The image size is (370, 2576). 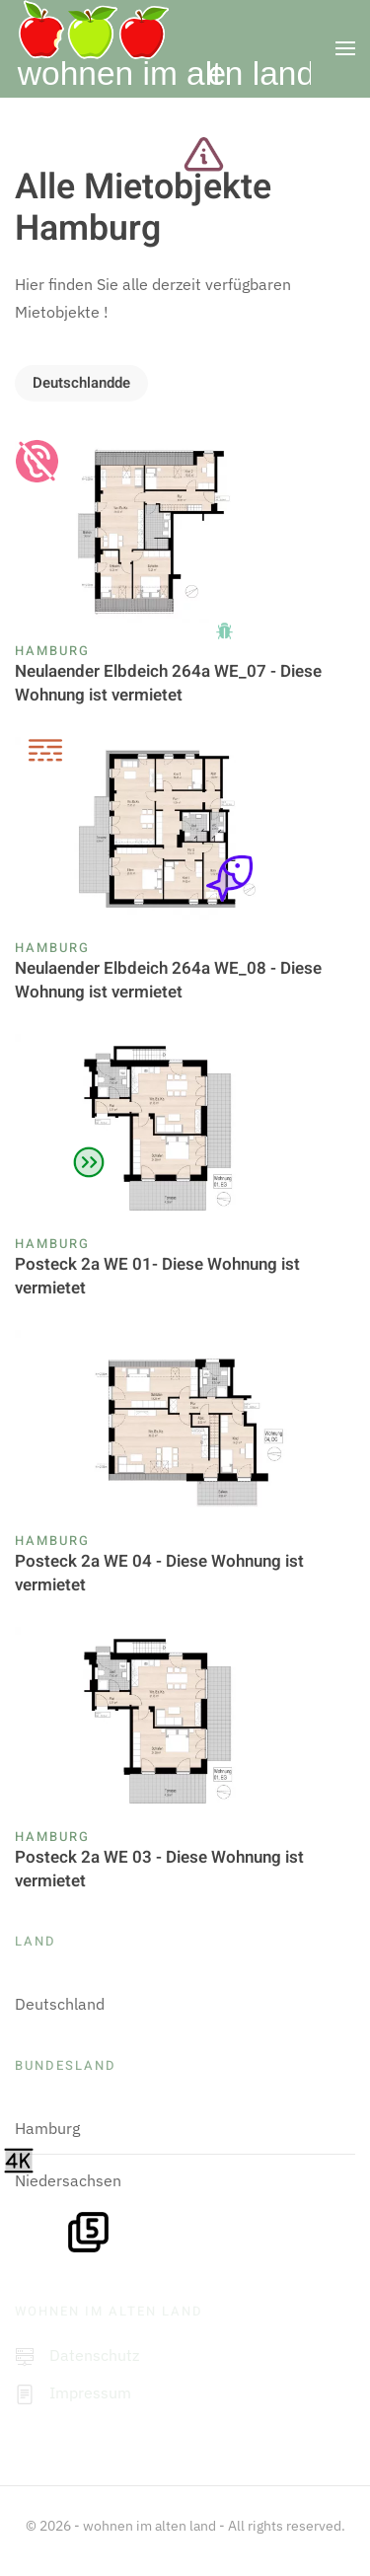 What do you see at coordinates (232, 876) in the screenshot?
I see `browse seafood or fish-related content` at bounding box center [232, 876].